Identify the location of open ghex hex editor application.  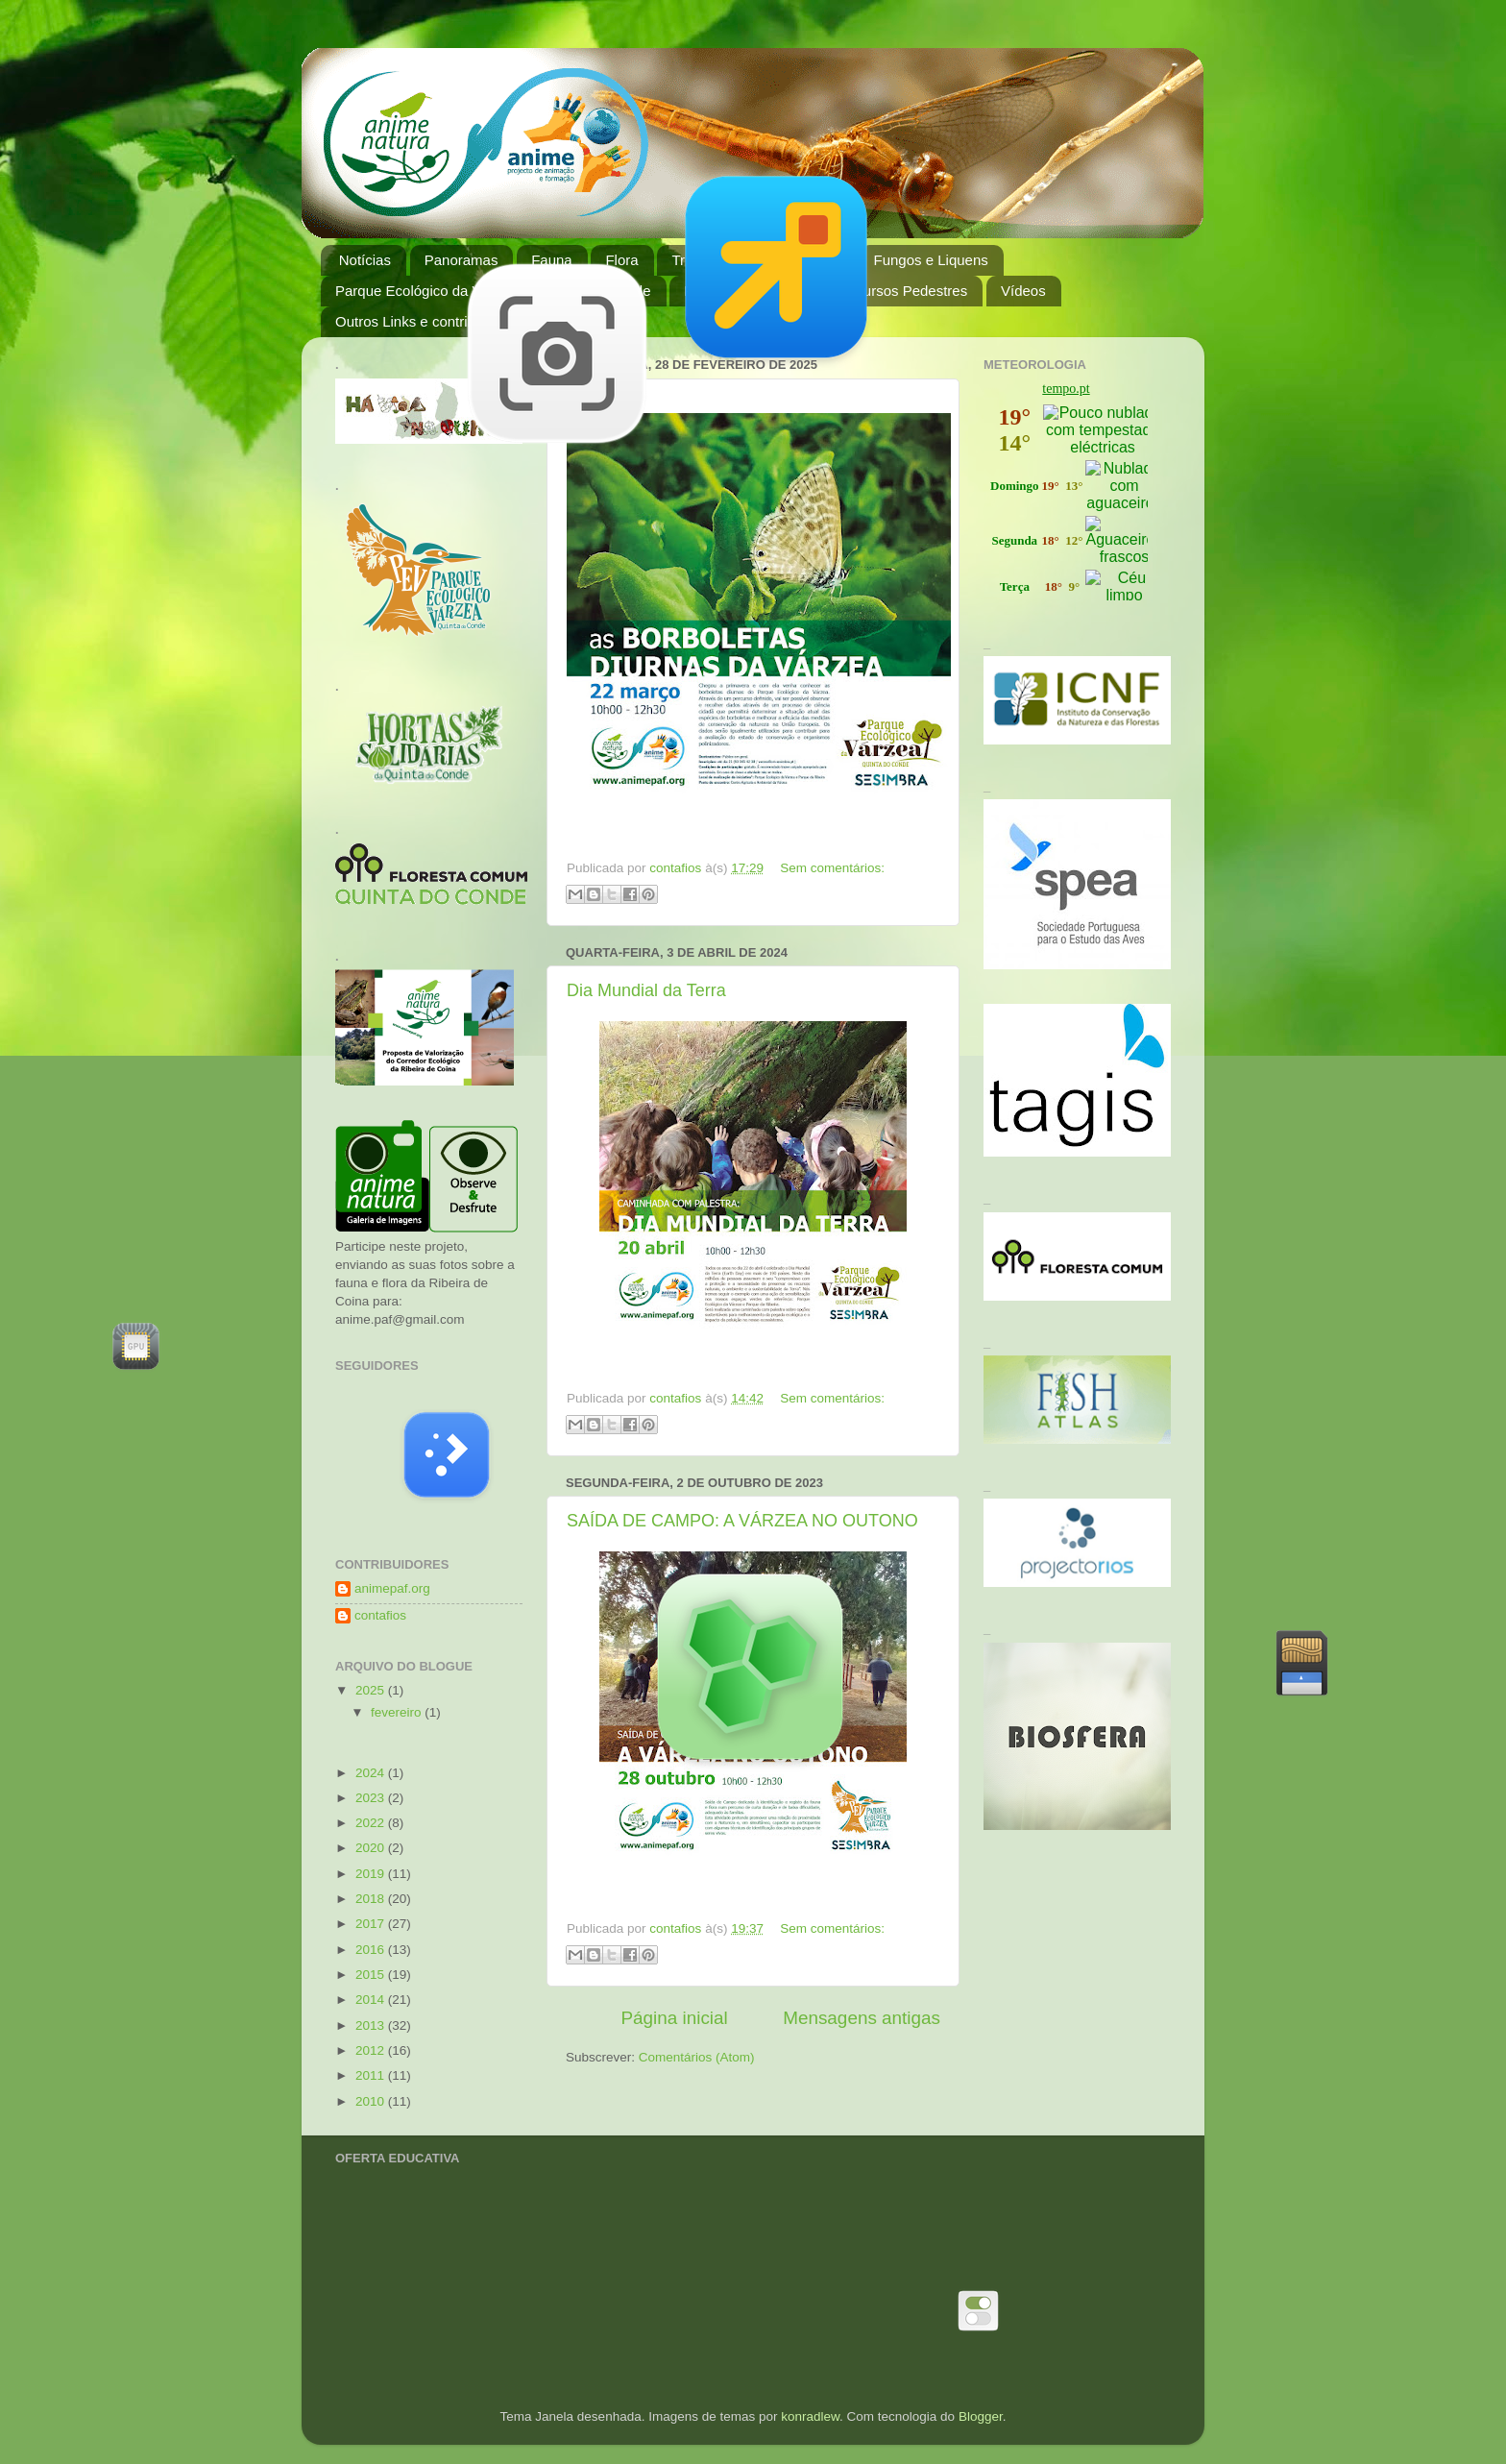
(750, 1667).